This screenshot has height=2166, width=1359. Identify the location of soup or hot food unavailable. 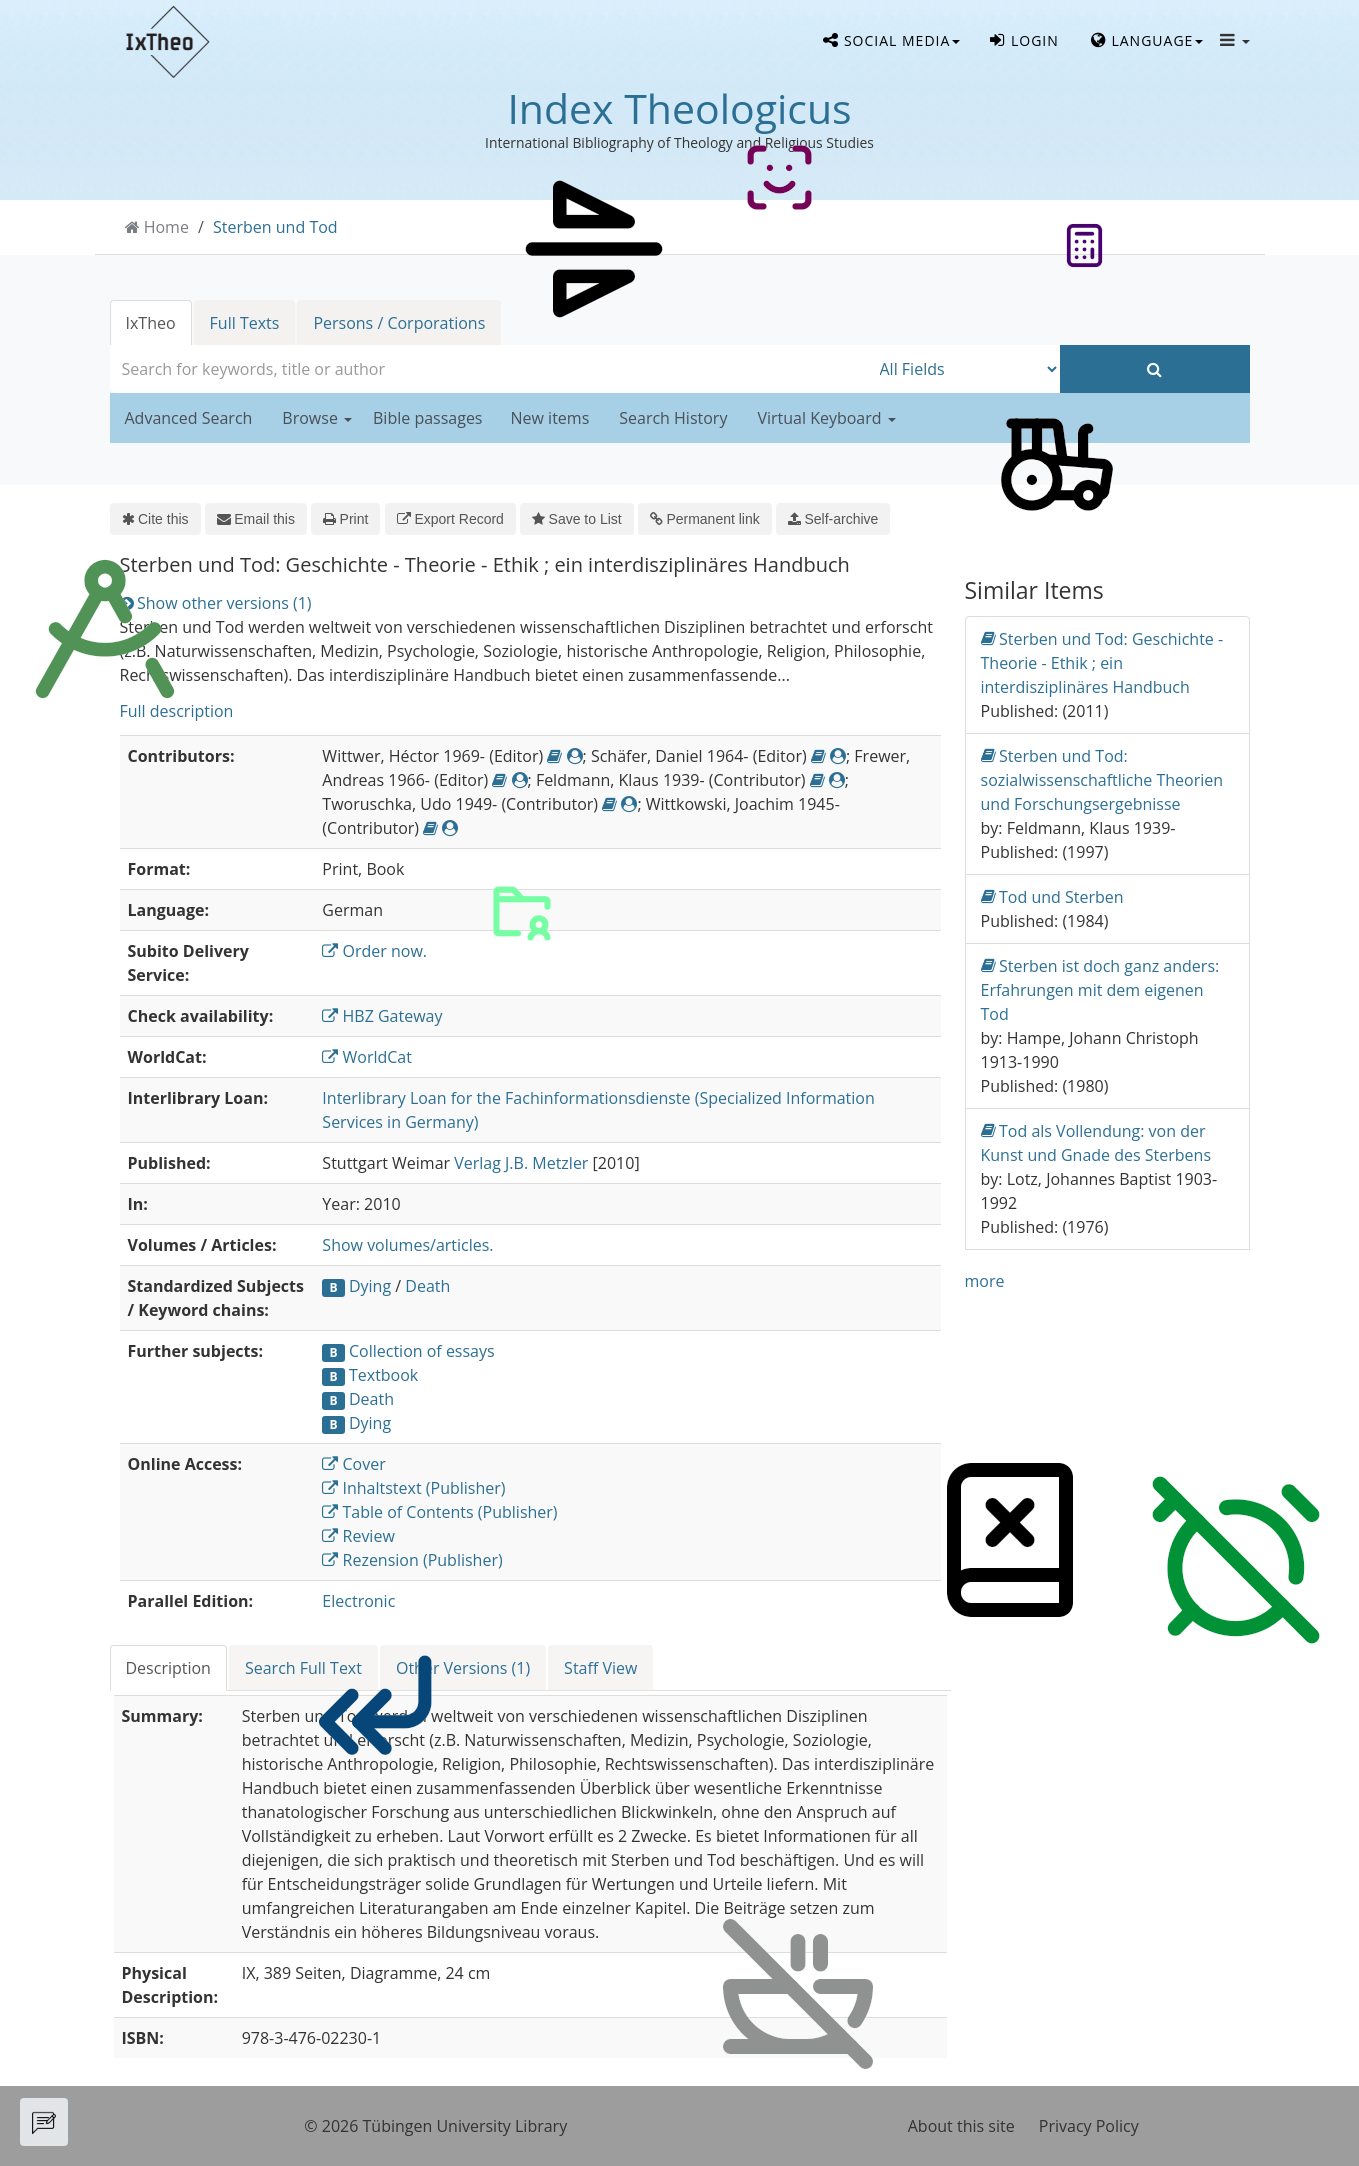
(798, 1994).